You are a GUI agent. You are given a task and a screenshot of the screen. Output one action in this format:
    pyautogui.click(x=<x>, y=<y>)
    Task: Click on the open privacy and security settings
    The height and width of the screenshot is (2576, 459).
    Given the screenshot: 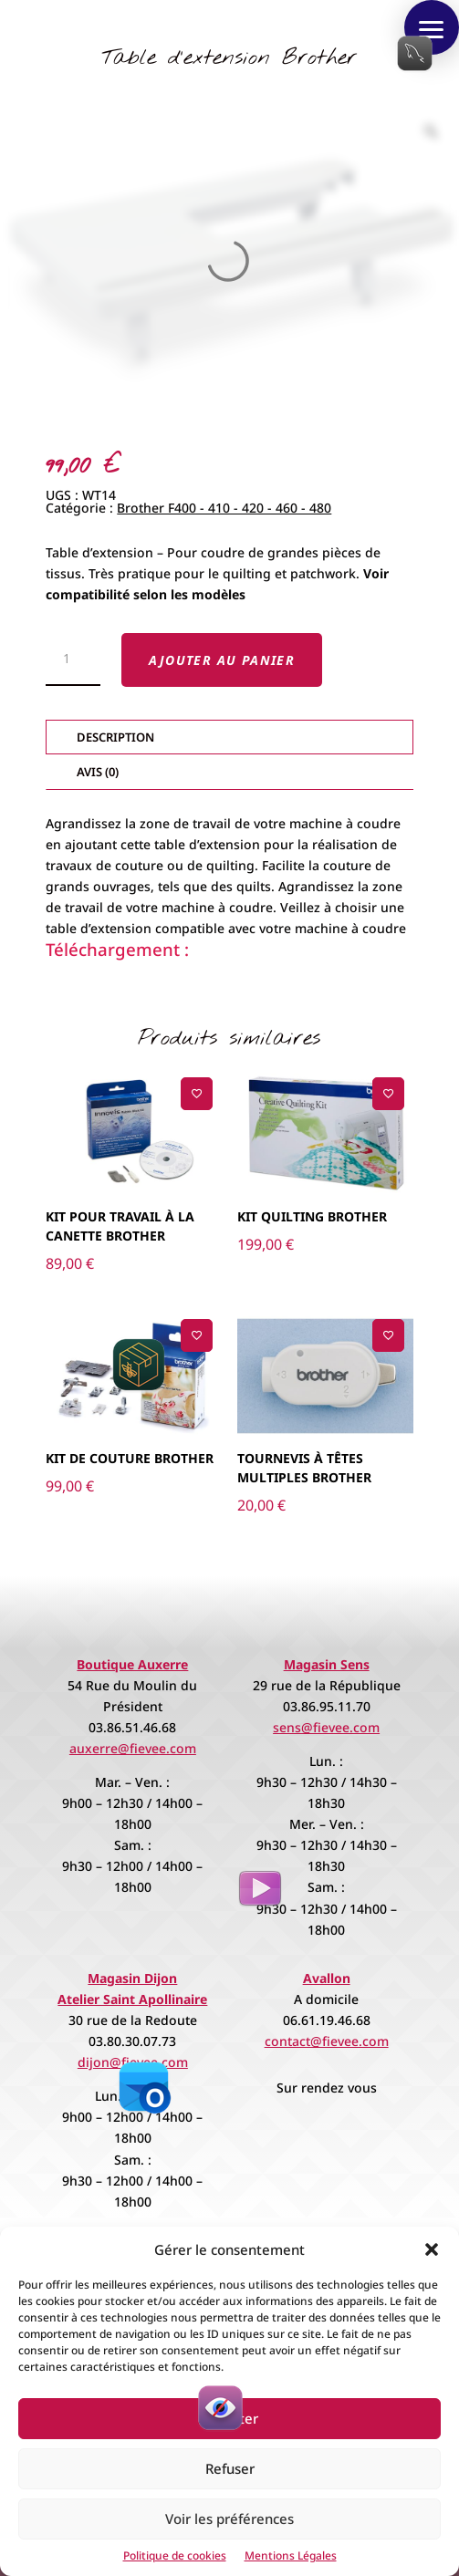 What is the action you would take?
    pyautogui.click(x=220, y=2407)
    